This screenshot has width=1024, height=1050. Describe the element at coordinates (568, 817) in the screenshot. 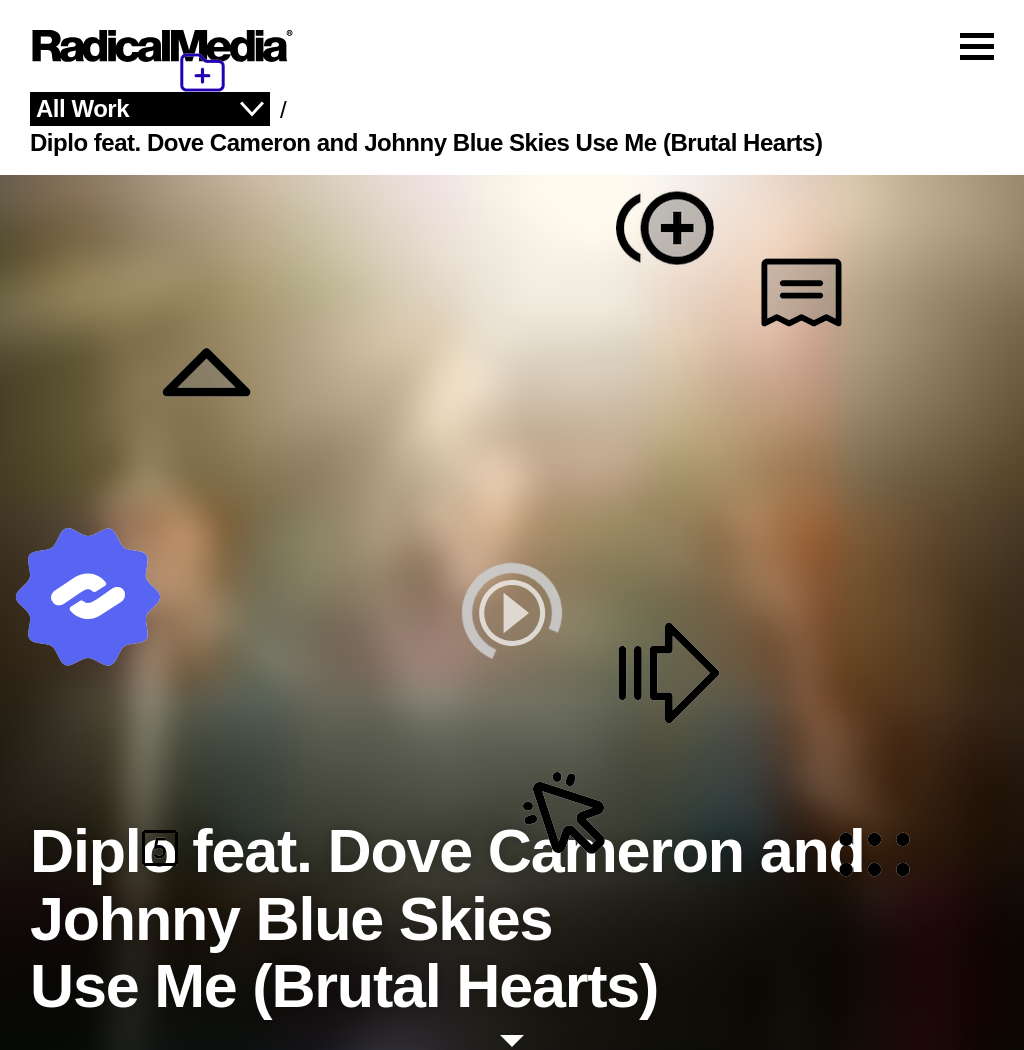

I see `click or tap to interact` at that location.